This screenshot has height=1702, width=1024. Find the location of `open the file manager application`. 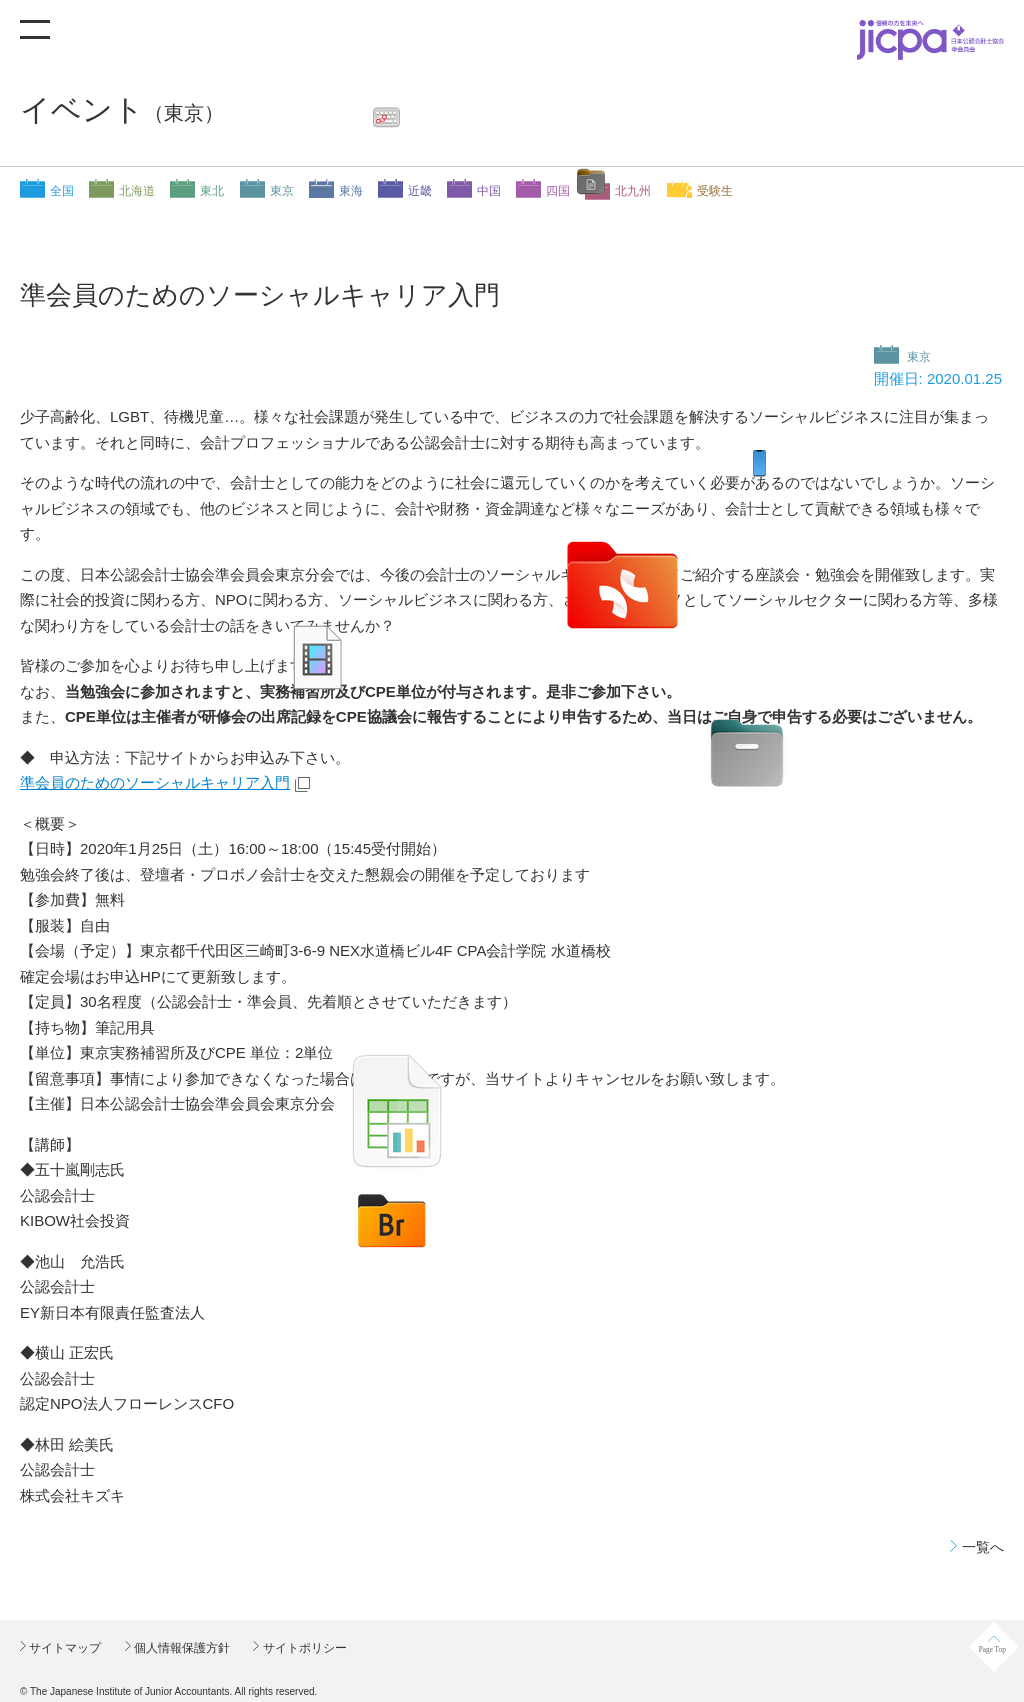

open the file manager application is located at coordinates (747, 753).